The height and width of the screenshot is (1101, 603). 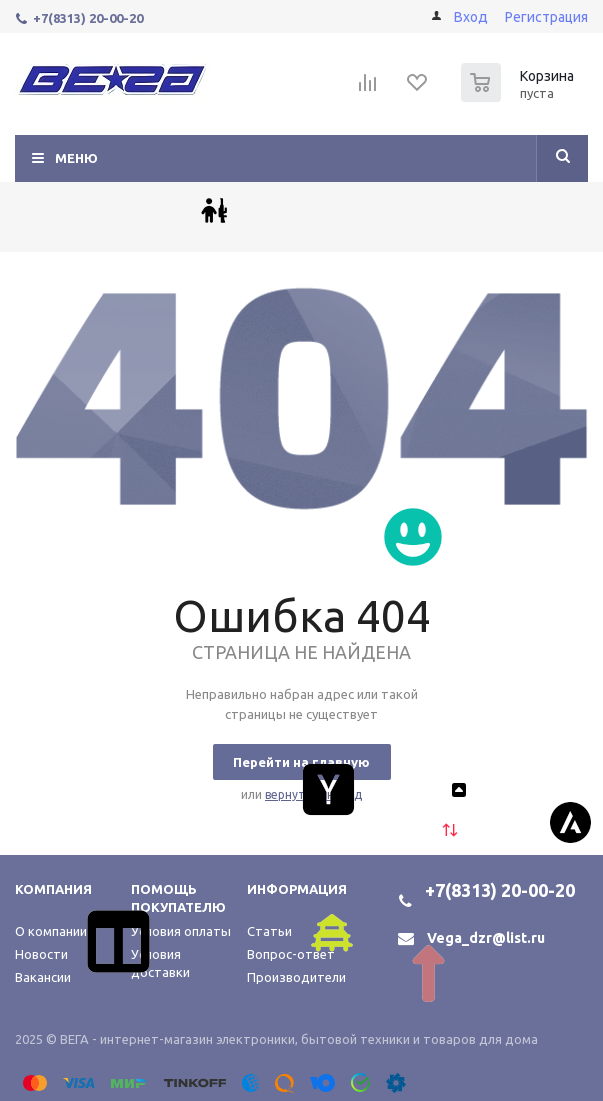 What do you see at coordinates (328, 789) in the screenshot?
I see `open hacker news` at bounding box center [328, 789].